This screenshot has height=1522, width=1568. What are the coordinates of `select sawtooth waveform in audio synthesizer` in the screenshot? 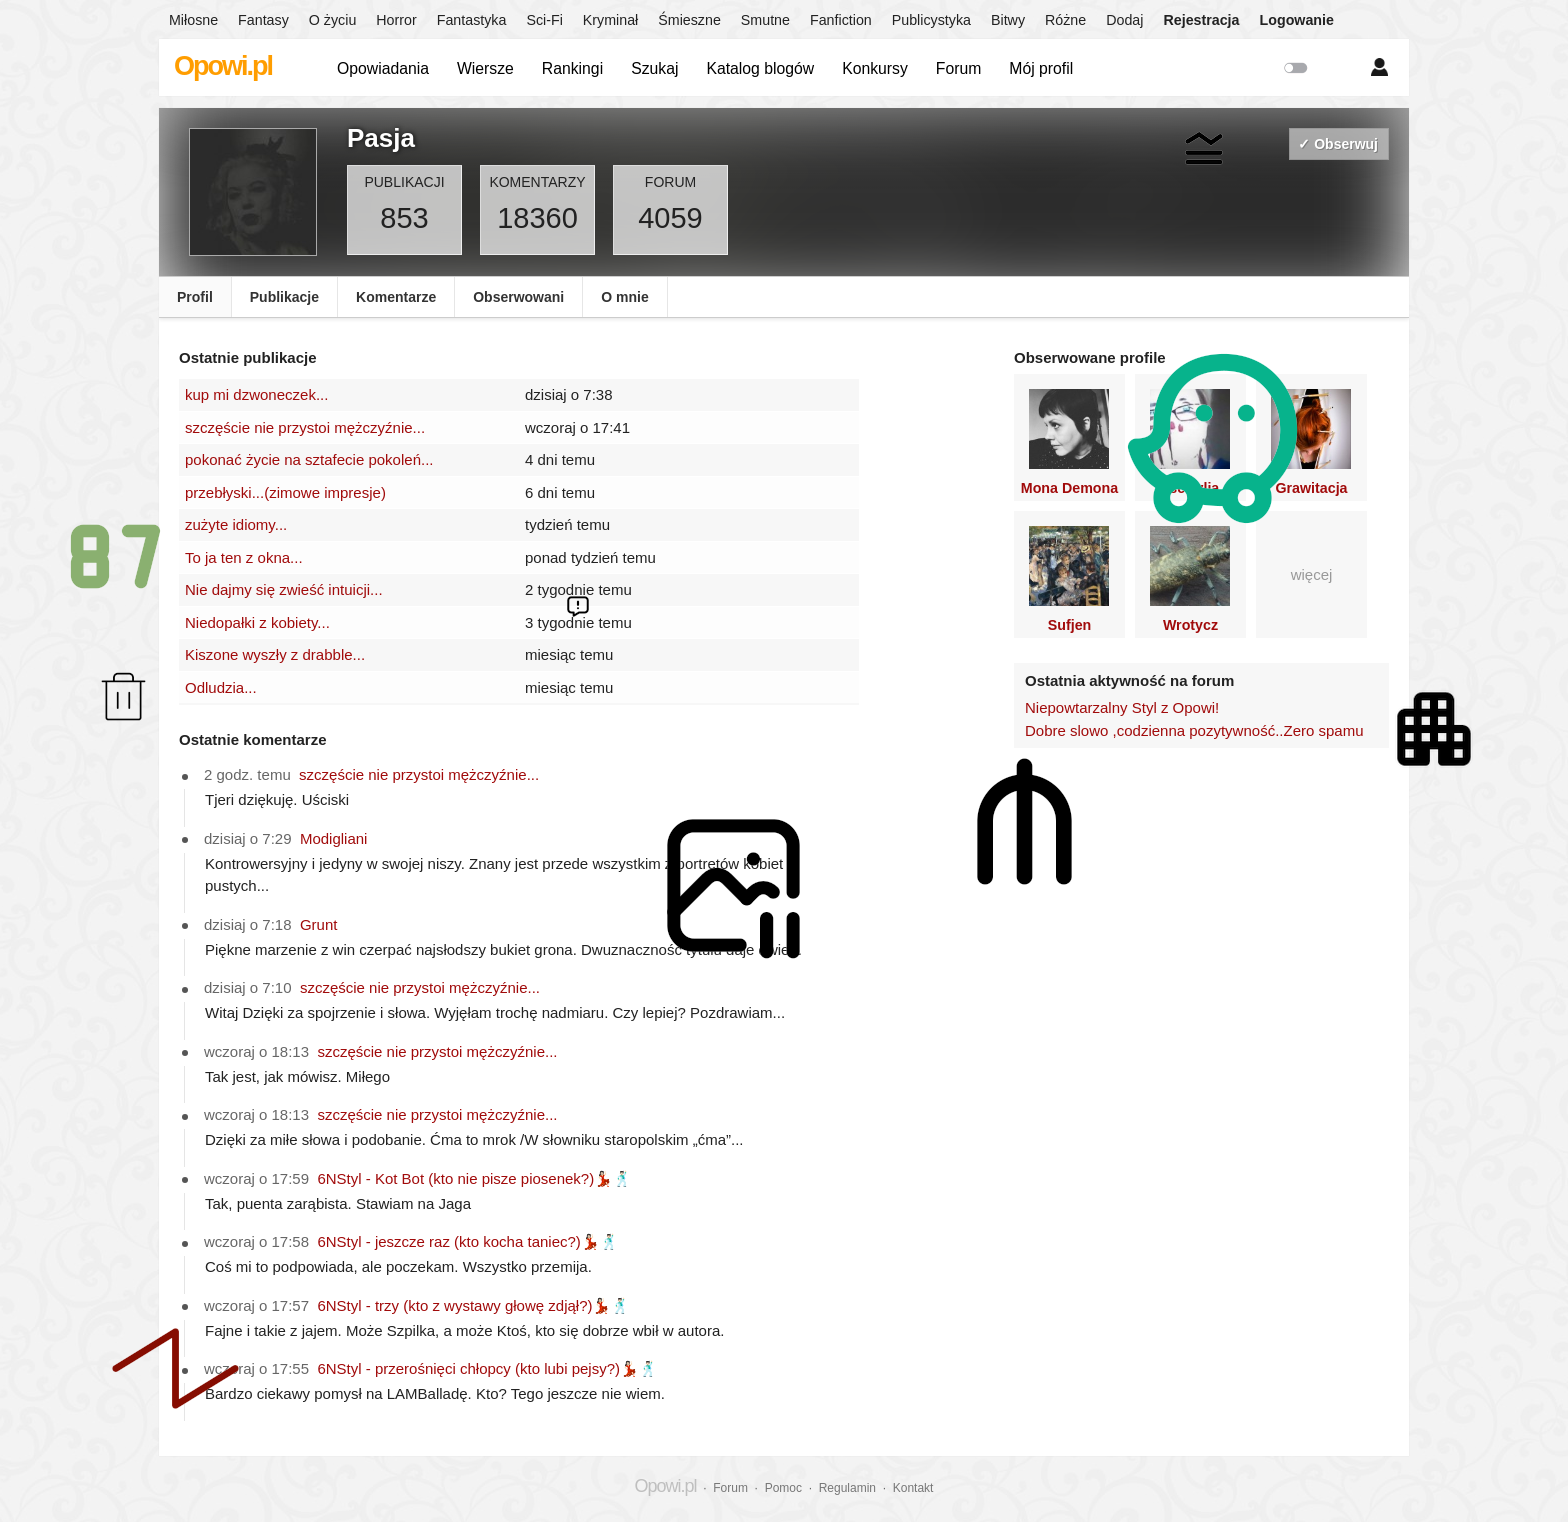 It's located at (175, 1368).